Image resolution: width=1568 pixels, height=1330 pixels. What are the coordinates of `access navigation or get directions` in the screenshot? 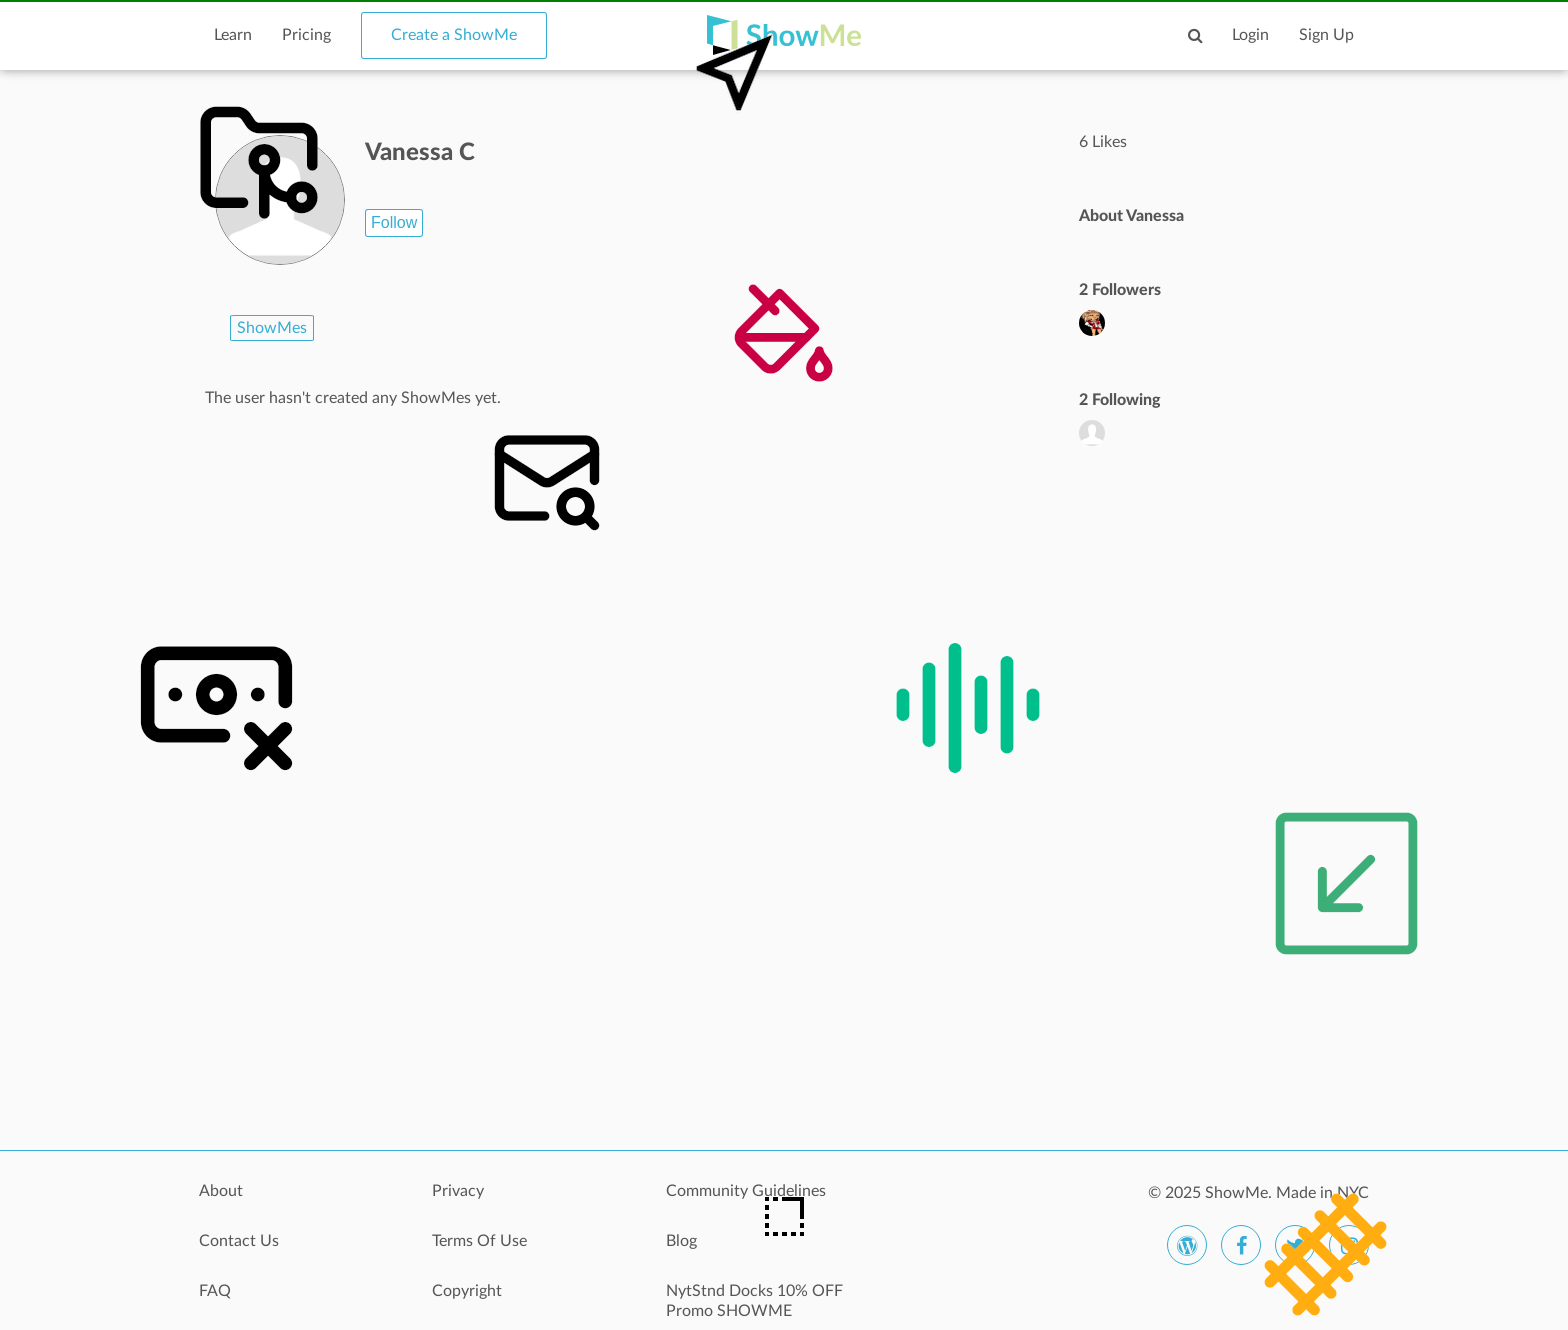 It's located at (734, 72).